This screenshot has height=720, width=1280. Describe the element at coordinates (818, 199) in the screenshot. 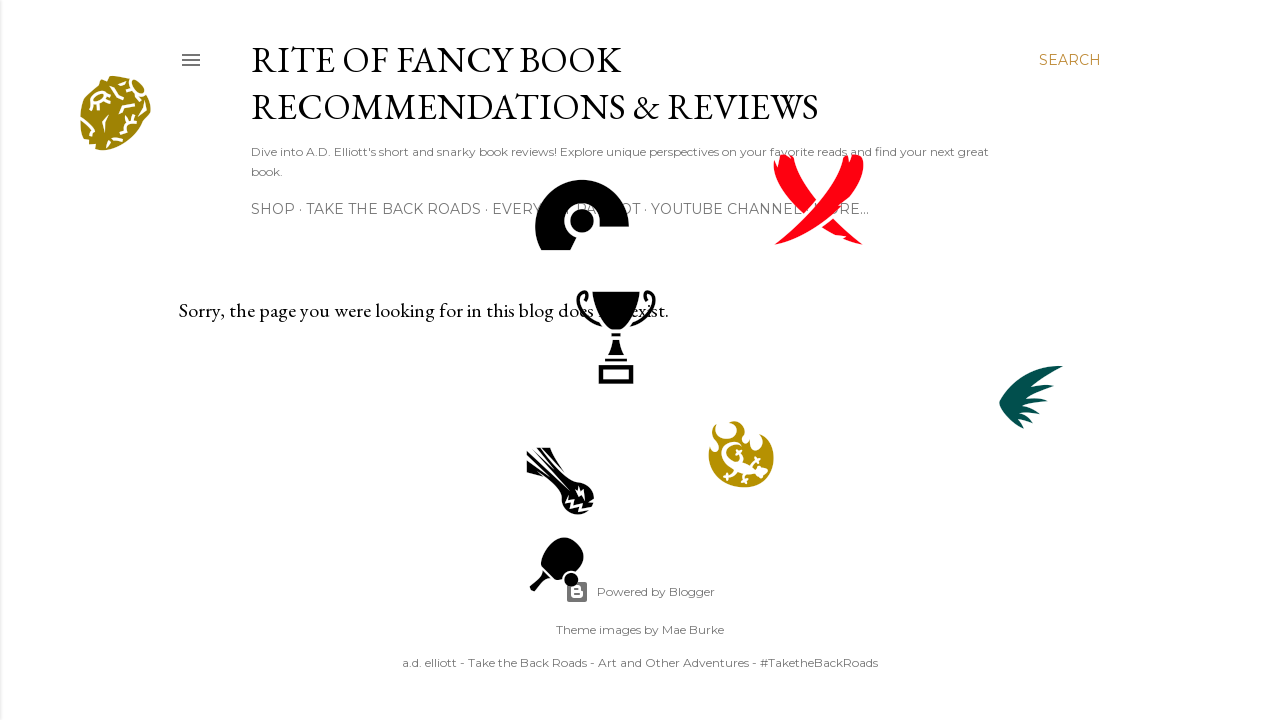

I see `ivory tusks item or resource in a game` at that location.